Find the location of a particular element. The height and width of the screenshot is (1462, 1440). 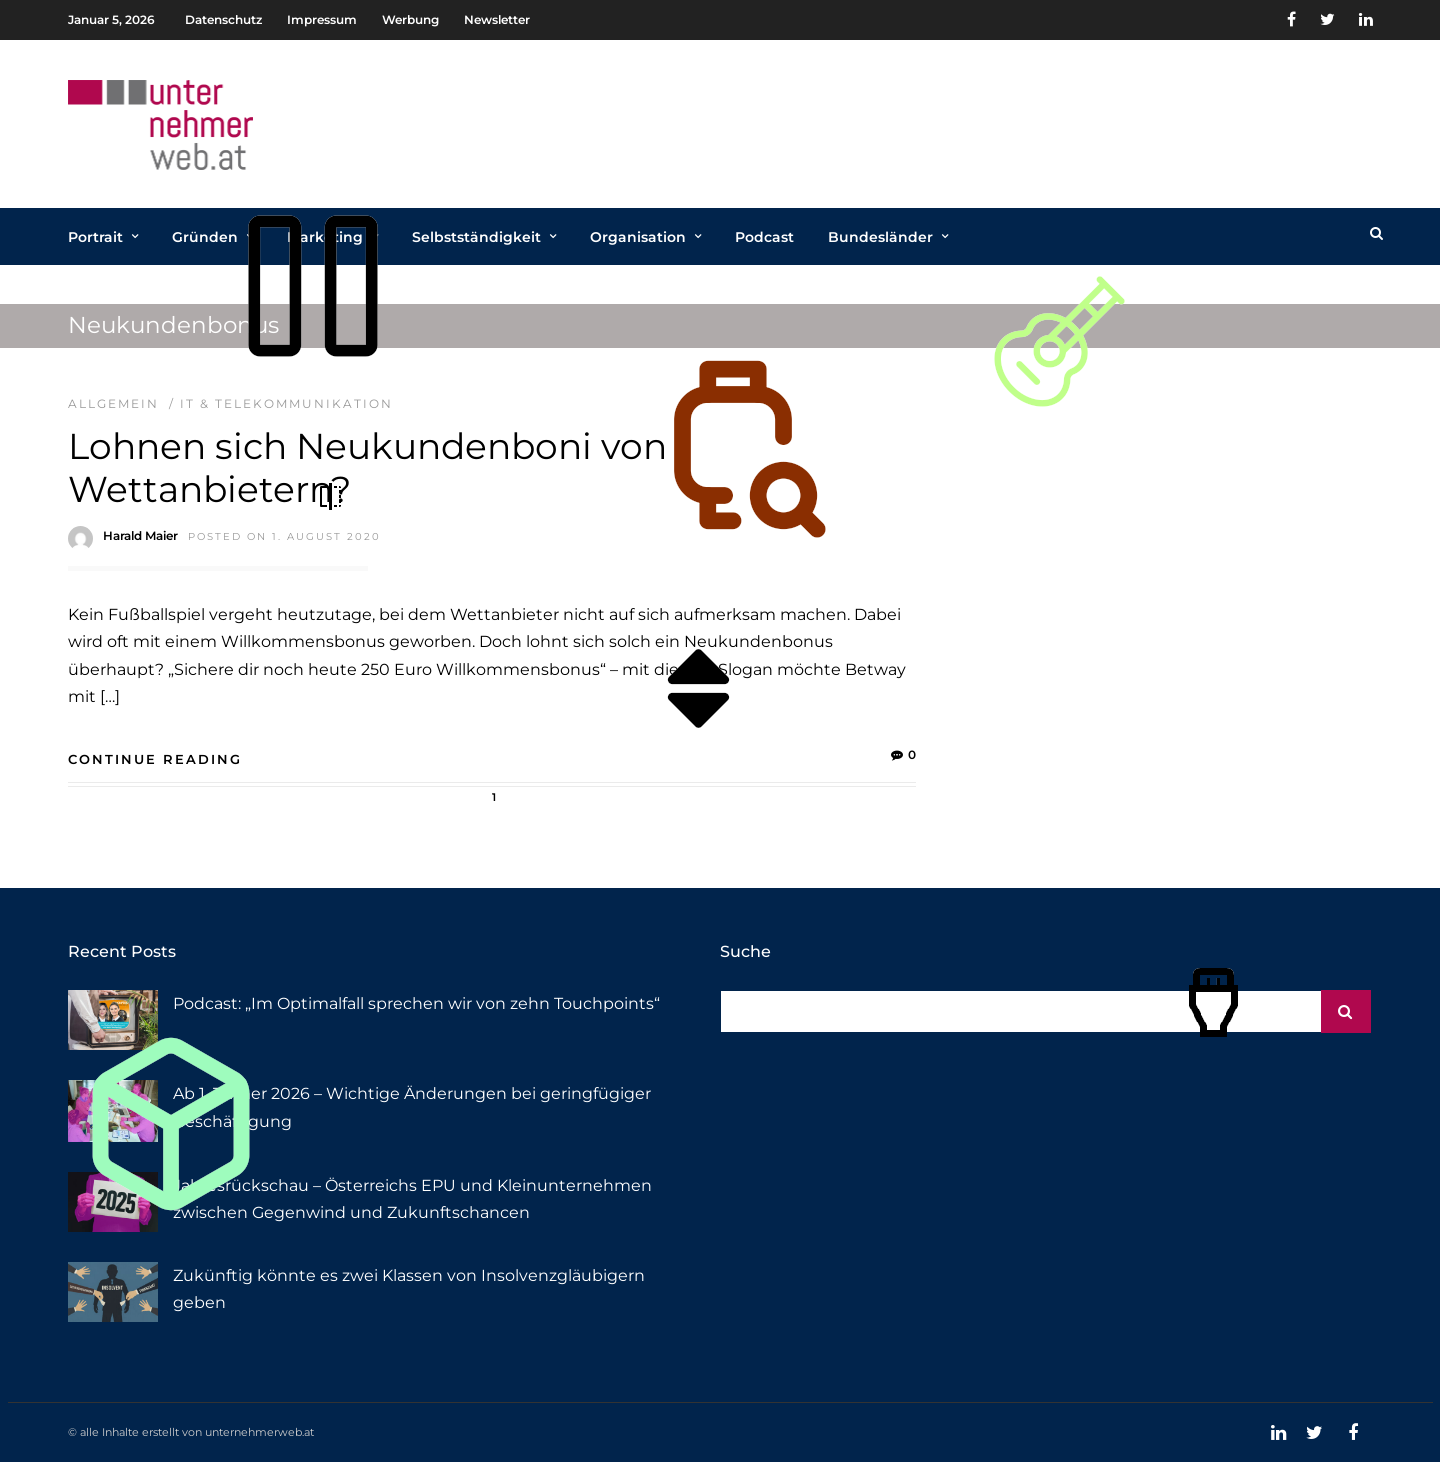

pause media playback is located at coordinates (313, 286).